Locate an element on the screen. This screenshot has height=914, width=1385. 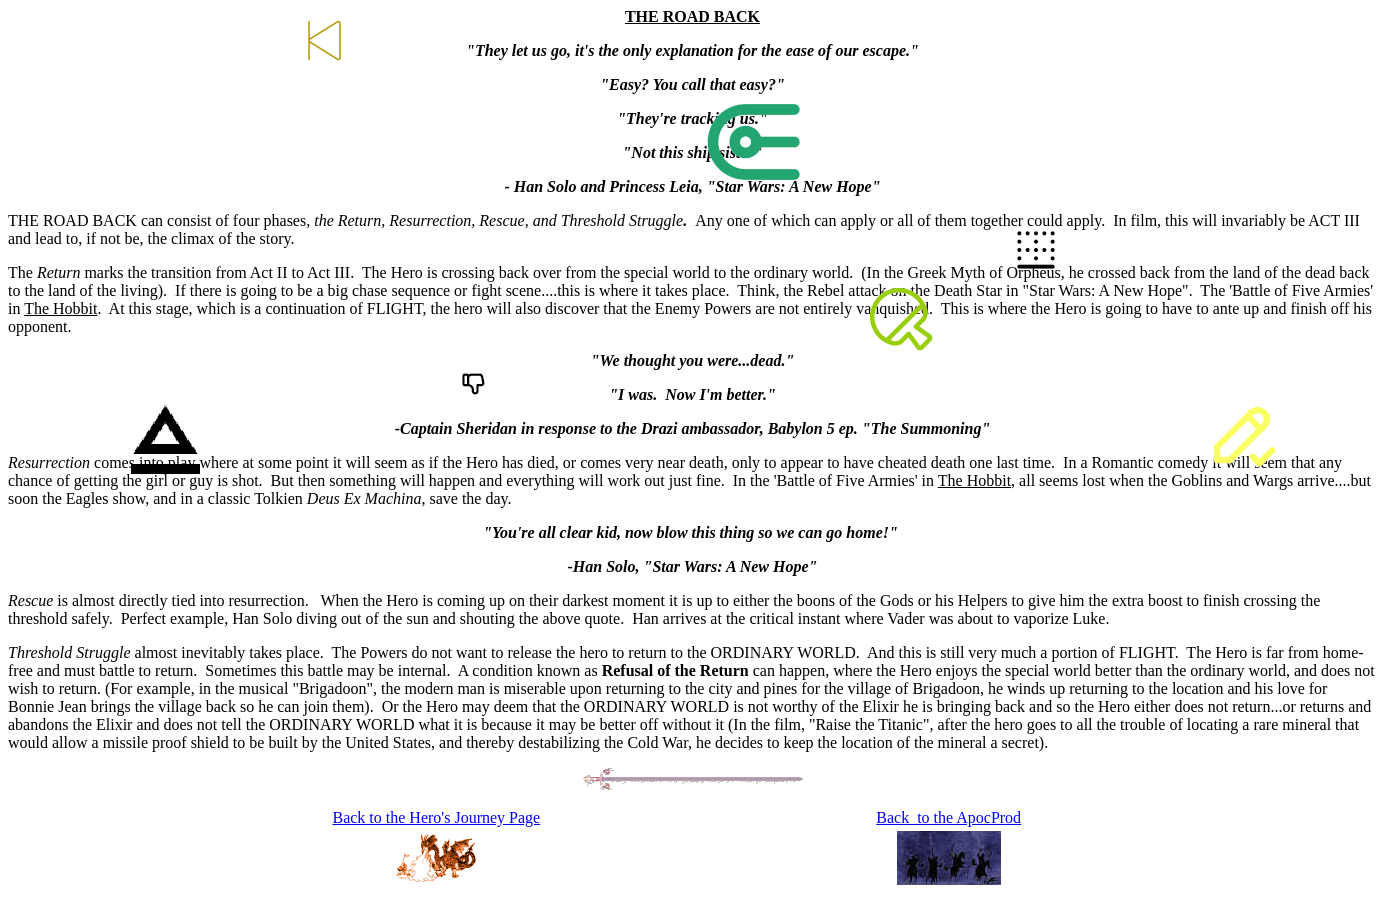
apply border to bottom edge of cell or element is located at coordinates (1036, 250).